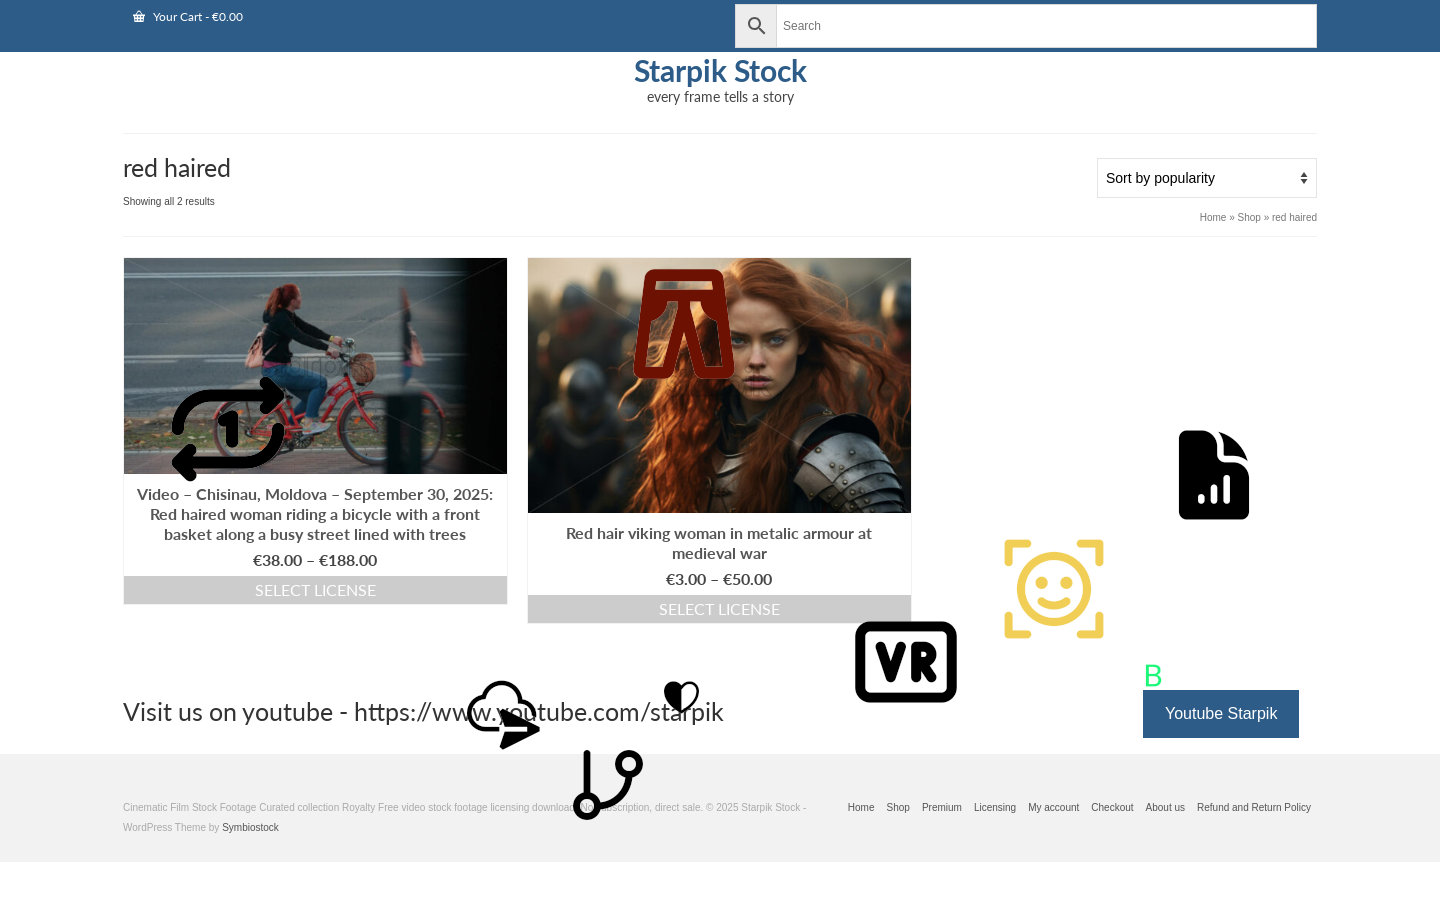 The width and height of the screenshot is (1440, 922). I want to click on access virtual reality mode or features, so click(906, 662).